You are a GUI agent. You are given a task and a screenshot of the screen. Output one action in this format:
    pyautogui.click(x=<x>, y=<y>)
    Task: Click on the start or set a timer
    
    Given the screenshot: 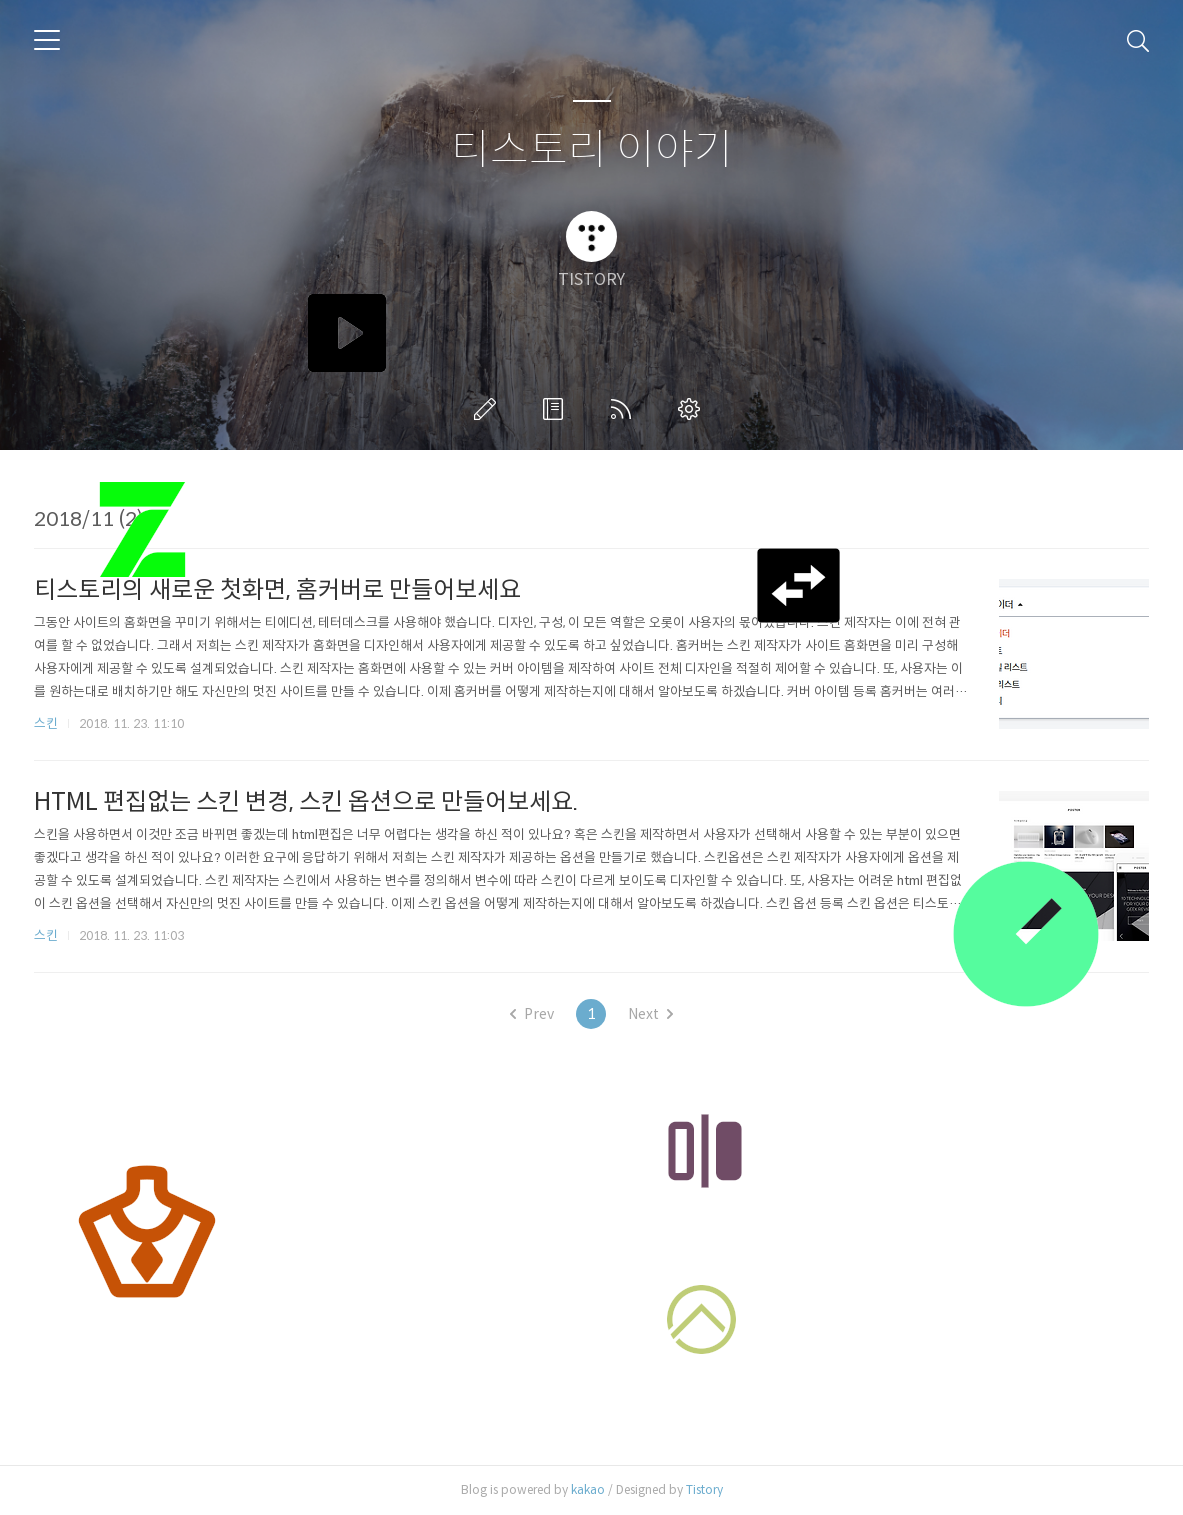 What is the action you would take?
    pyautogui.click(x=1026, y=934)
    